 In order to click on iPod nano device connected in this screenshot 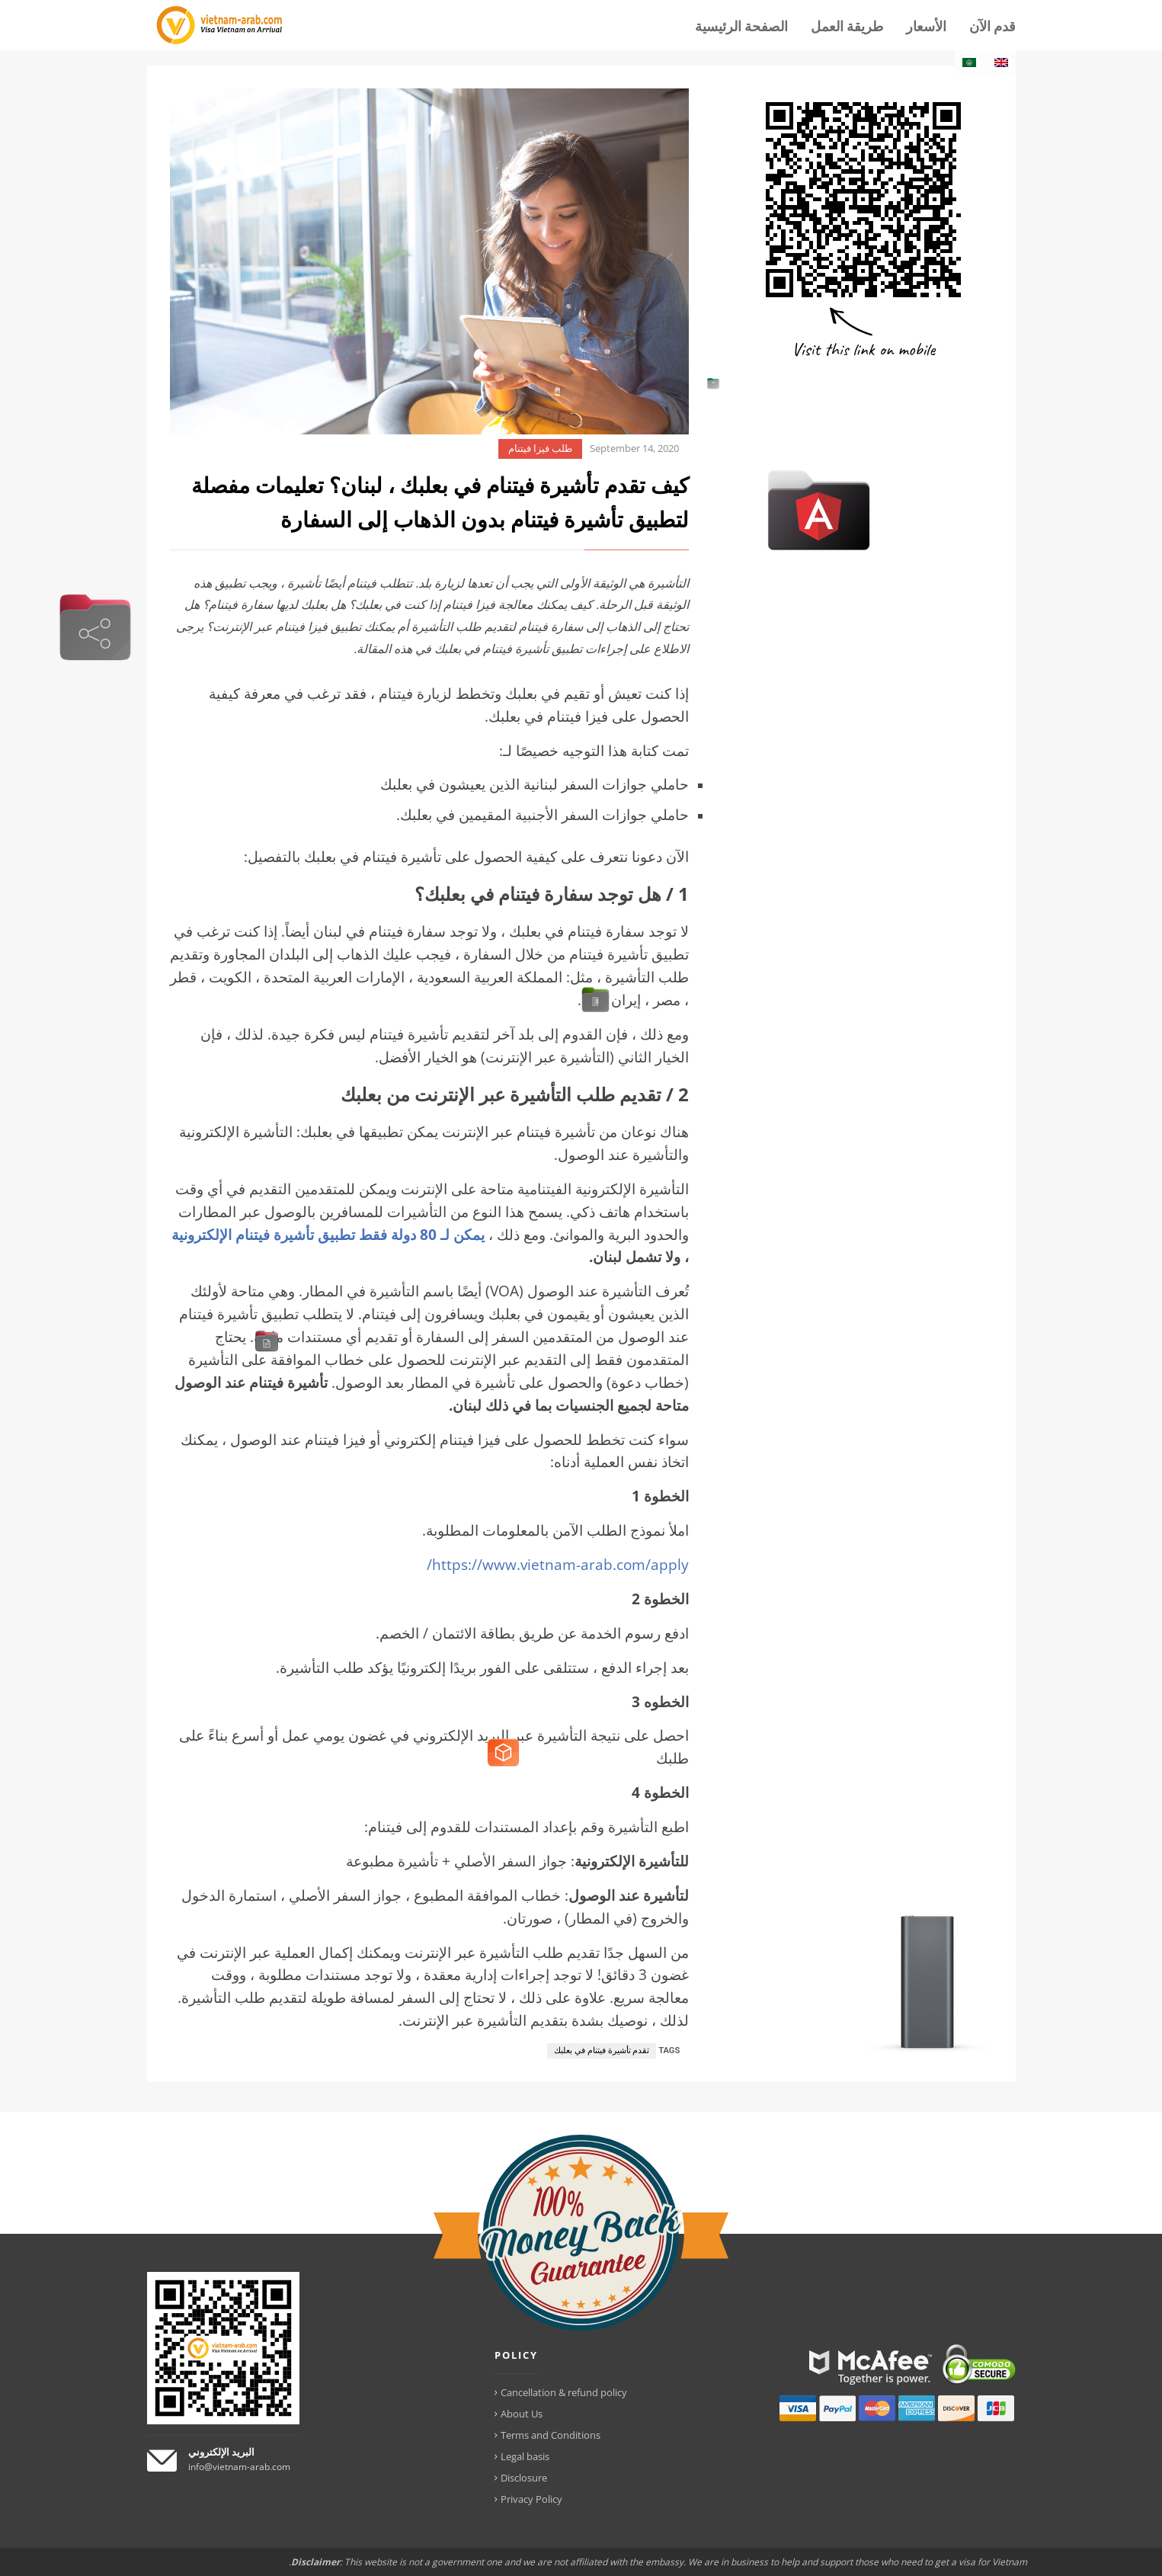, I will do `click(927, 1985)`.